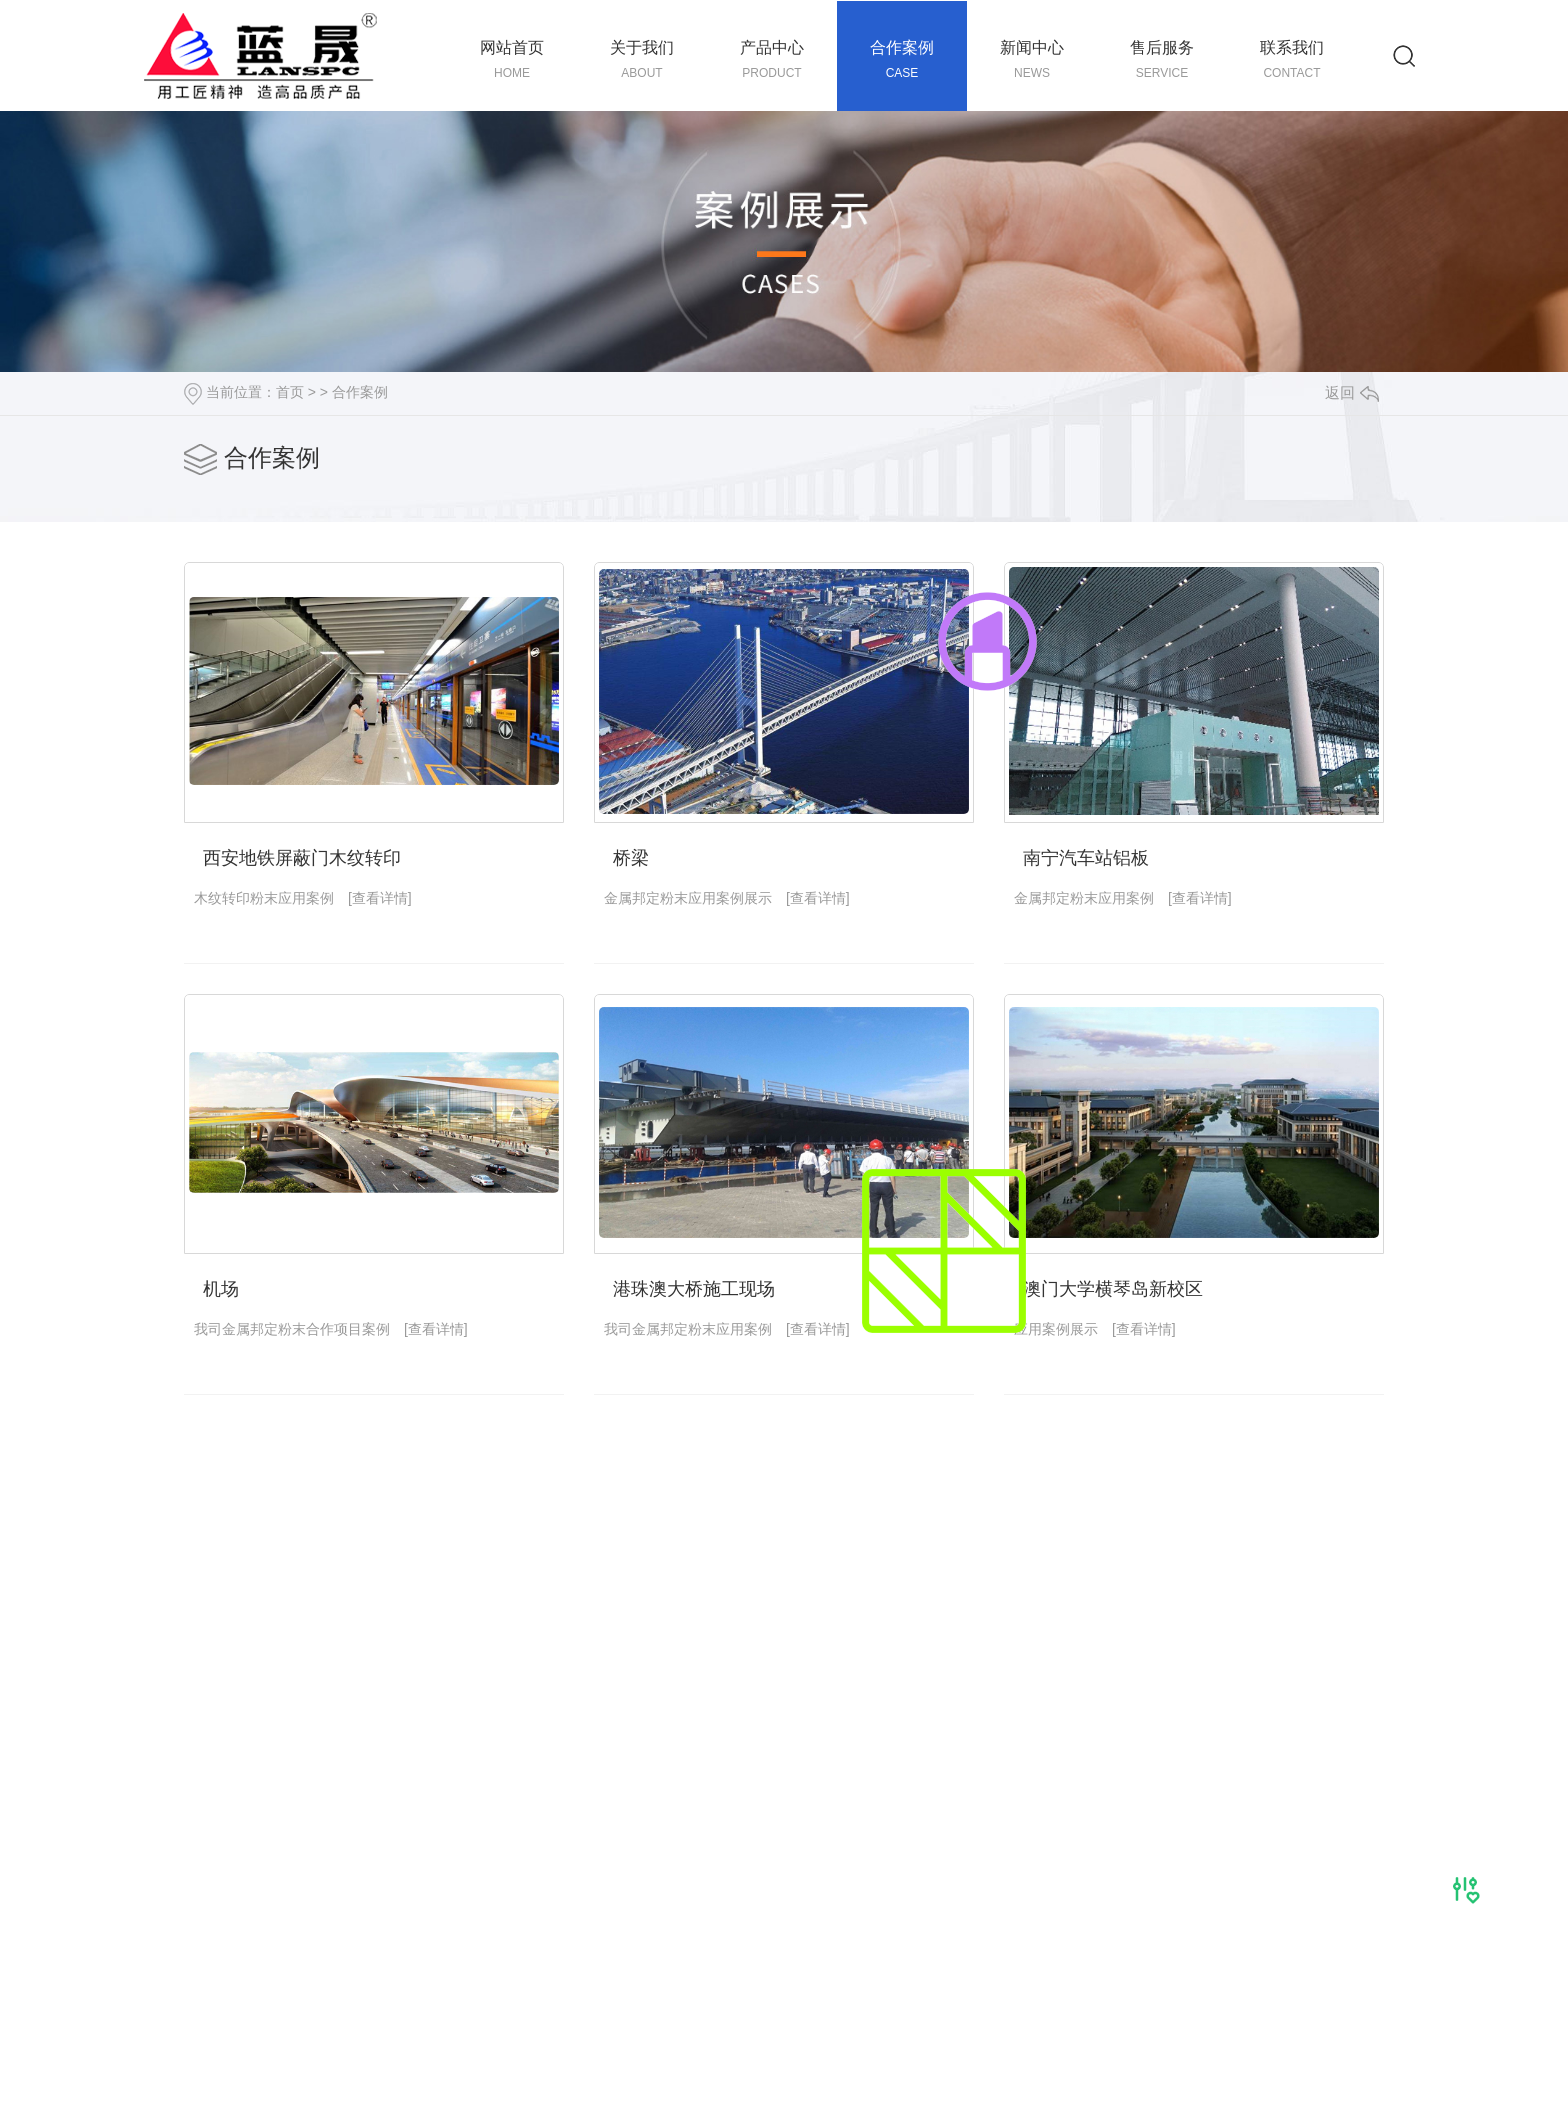 The height and width of the screenshot is (2110, 1568). What do you see at coordinates (987, 641) in the screenshot?
I see `activate highlighter tool for text markup` at bounding box center [987, 641].